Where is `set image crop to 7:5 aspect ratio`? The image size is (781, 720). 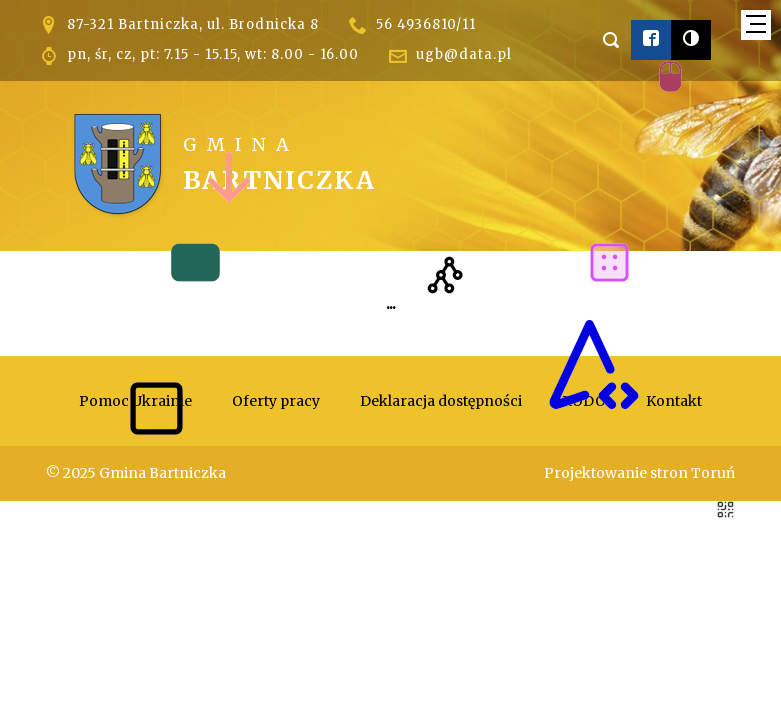 set image crop to 7:5 aspect ratio is located at coordinates (195, 262).